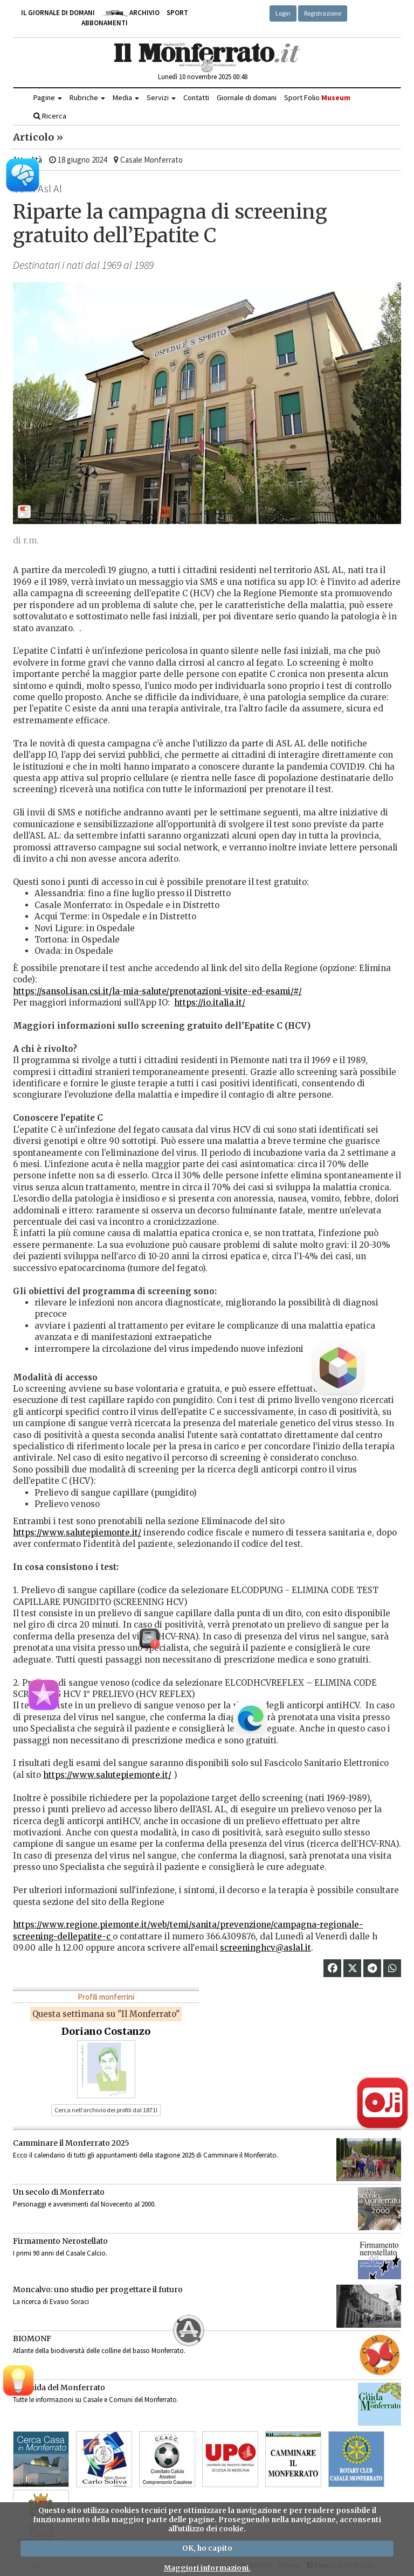 Image resolution: width=414 pixels, height=2576 pixels. I want to click on open monophony music player app, so click(382, 2103).